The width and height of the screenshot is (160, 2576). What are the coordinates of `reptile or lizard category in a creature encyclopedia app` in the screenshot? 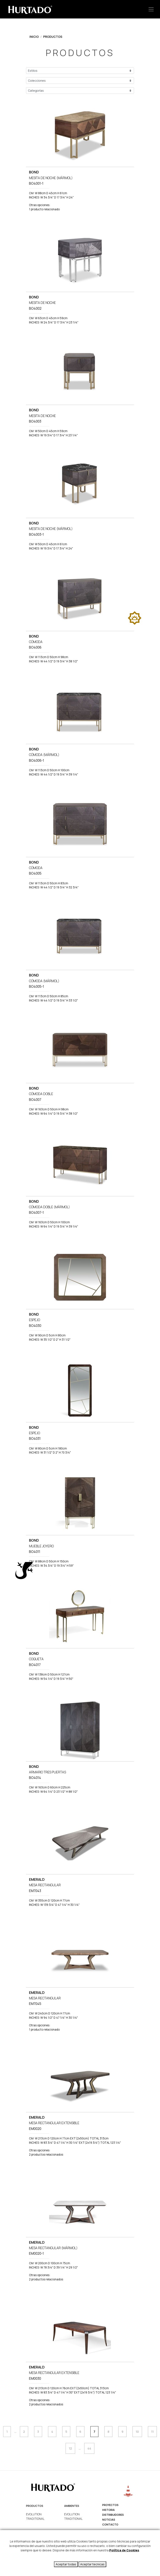 It's located at (24, 1571).